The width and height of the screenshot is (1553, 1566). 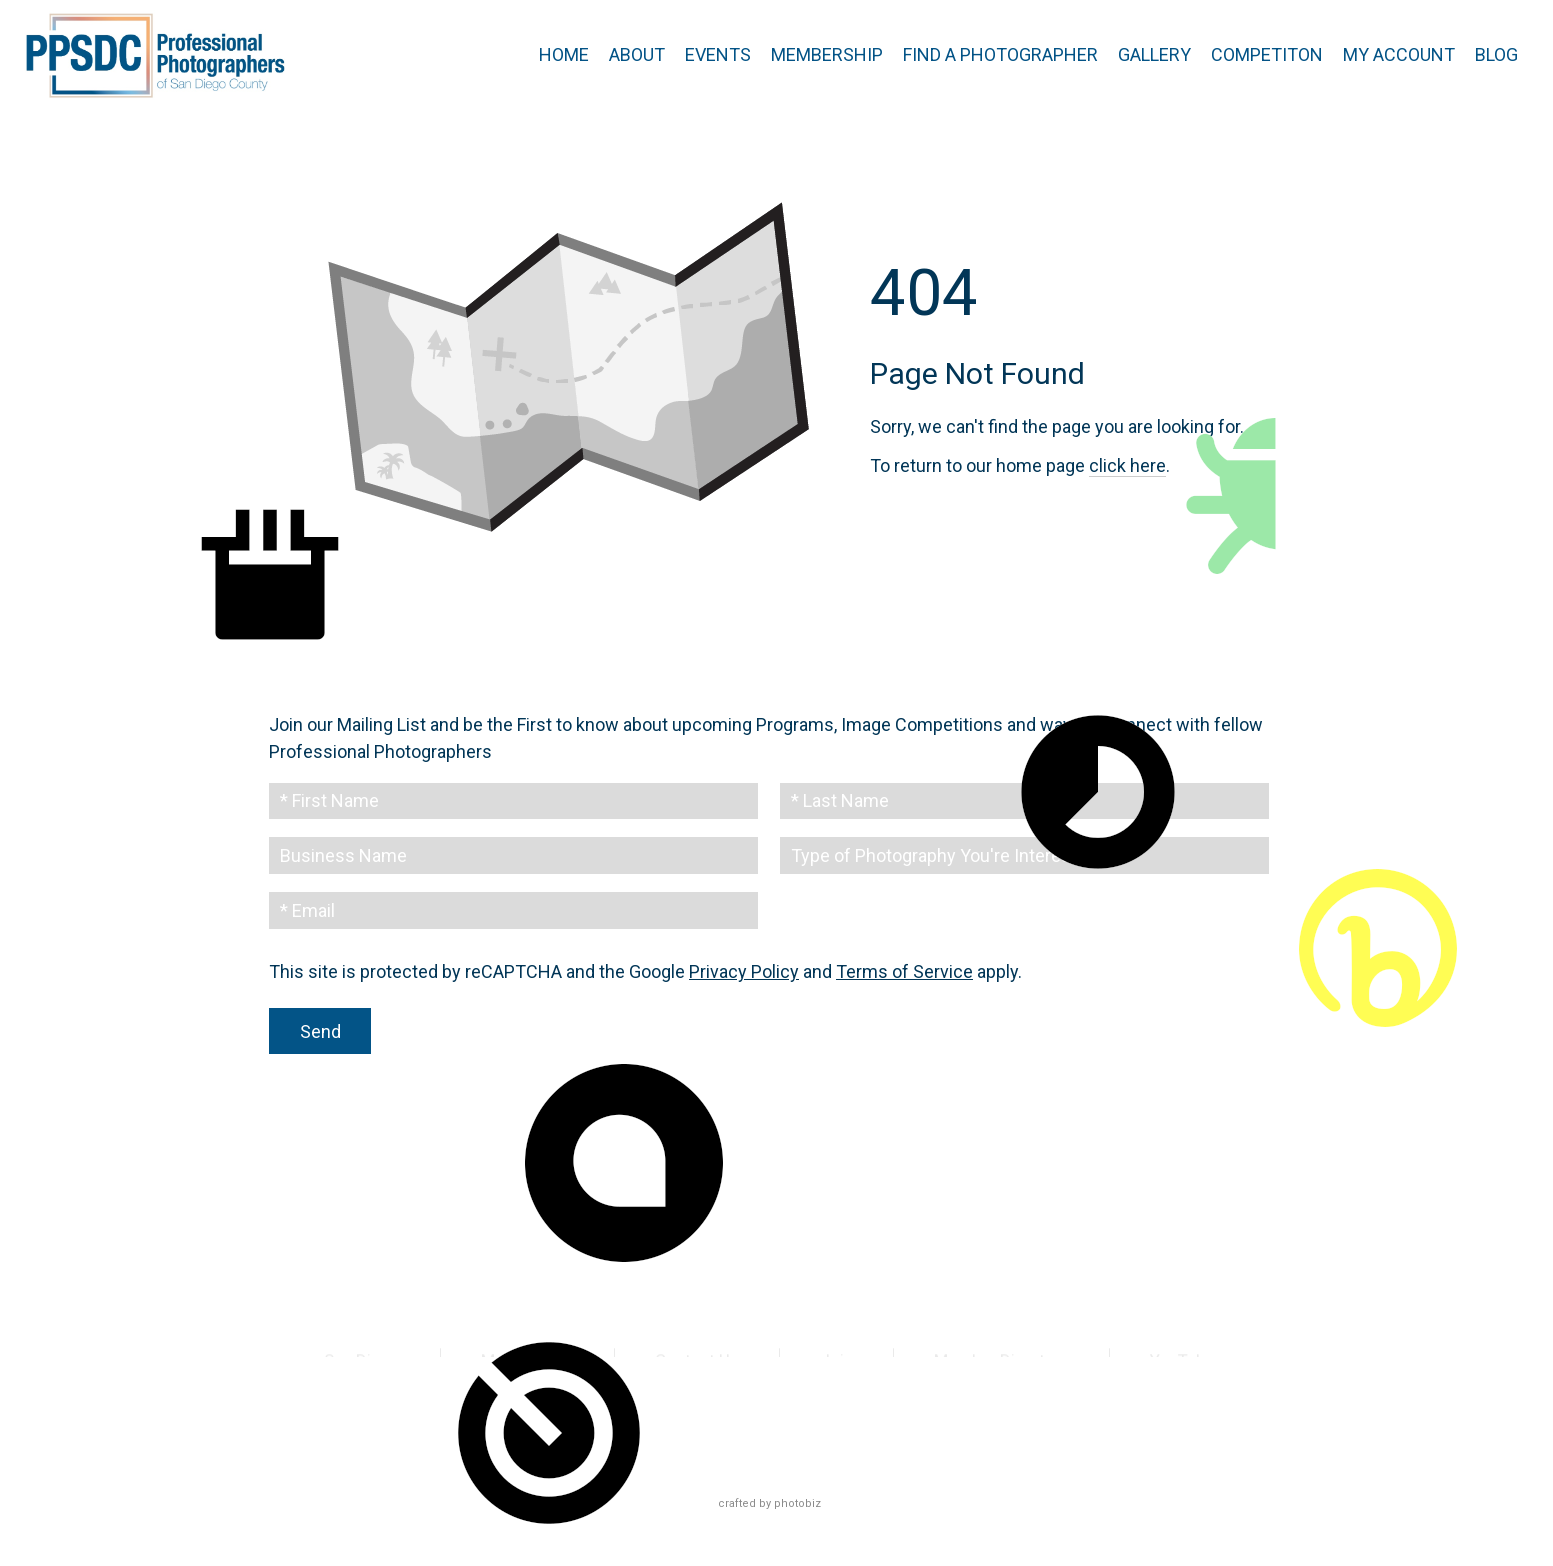 What do you see at coordinates (624, 1163) in the screenshot?
I see `open chatwoot customer support platform` at bounding box center [624, 1163].